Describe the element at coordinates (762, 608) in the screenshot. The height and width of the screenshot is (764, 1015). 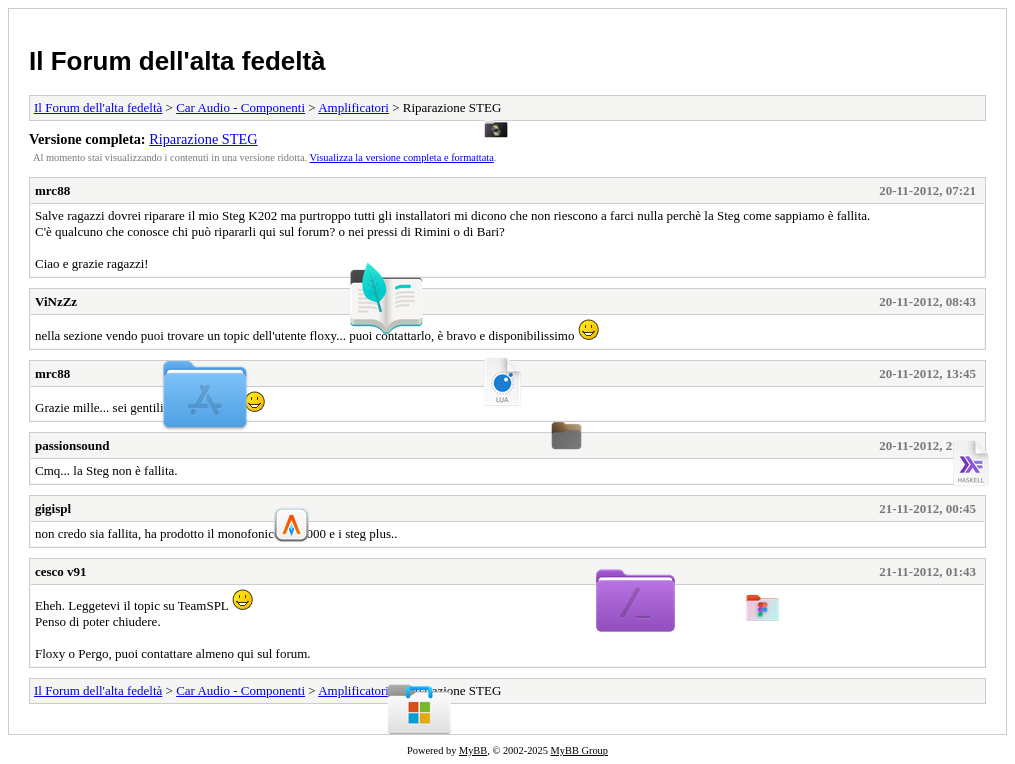
I see `open folder containing figma design files` at that location.